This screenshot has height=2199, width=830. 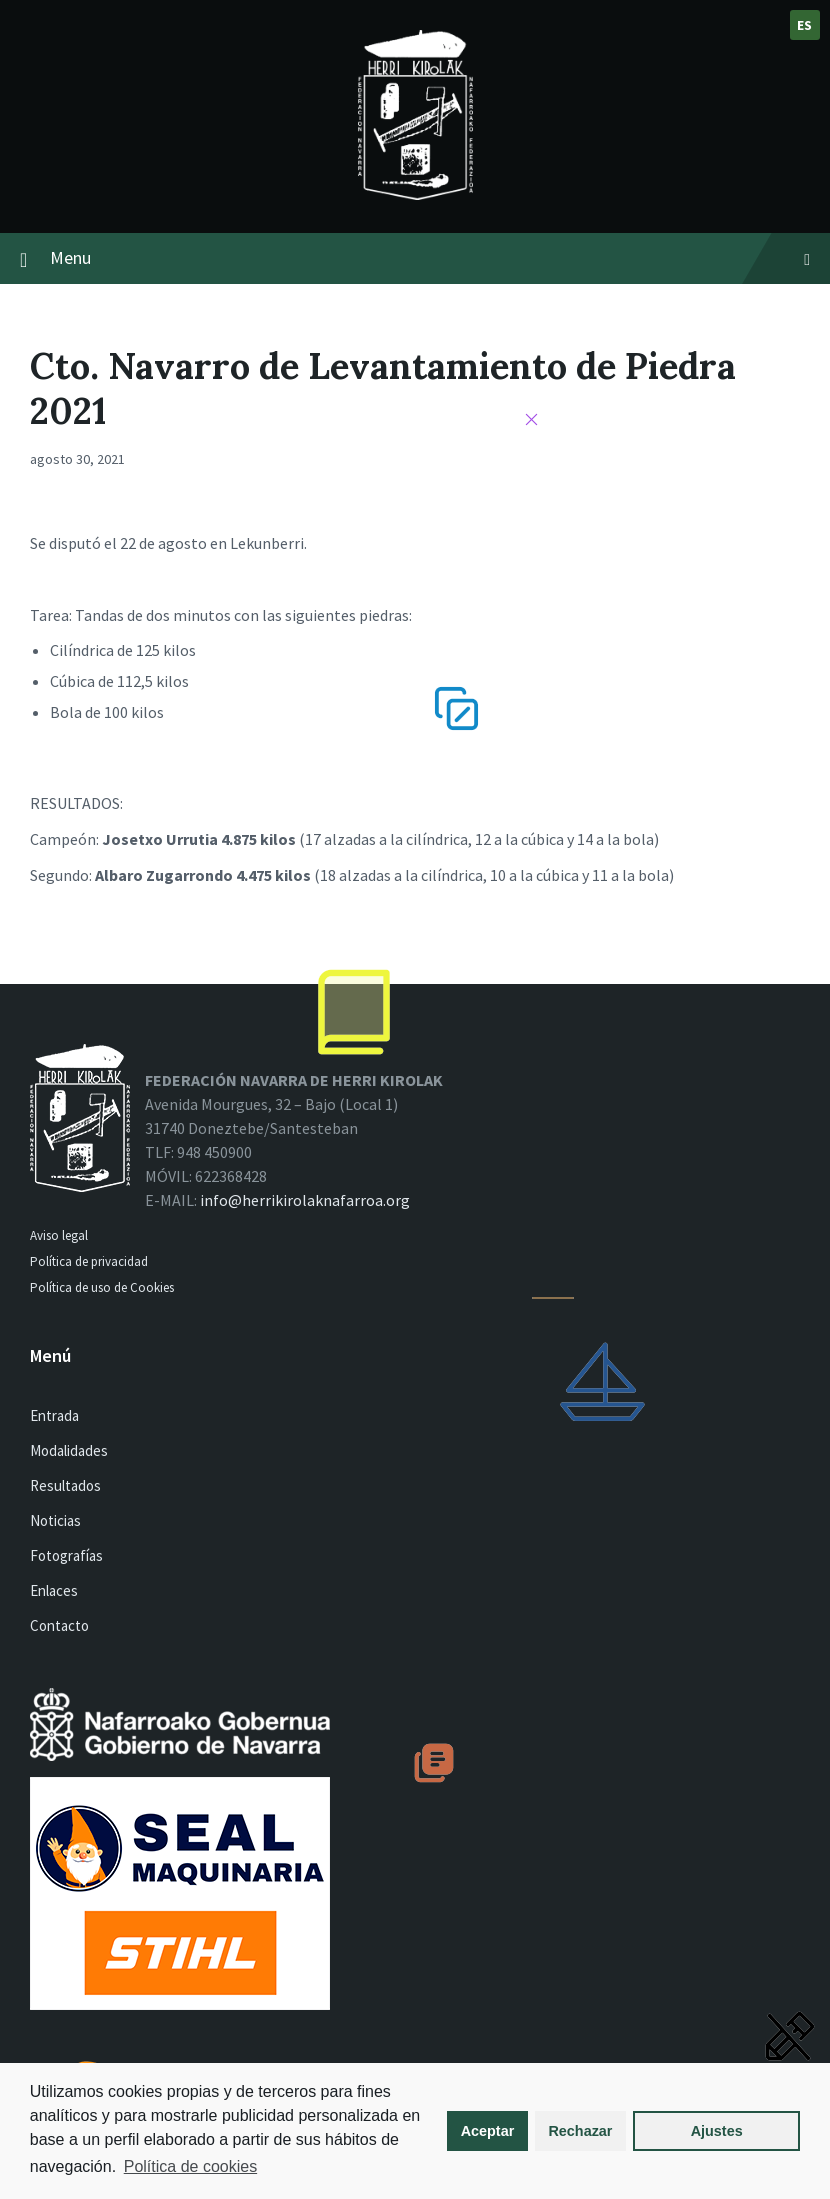 What do you see at coordinates (602, 1387) in the screenshot?
I see `access sailing or boating features` at bounding box center [602, 1387].